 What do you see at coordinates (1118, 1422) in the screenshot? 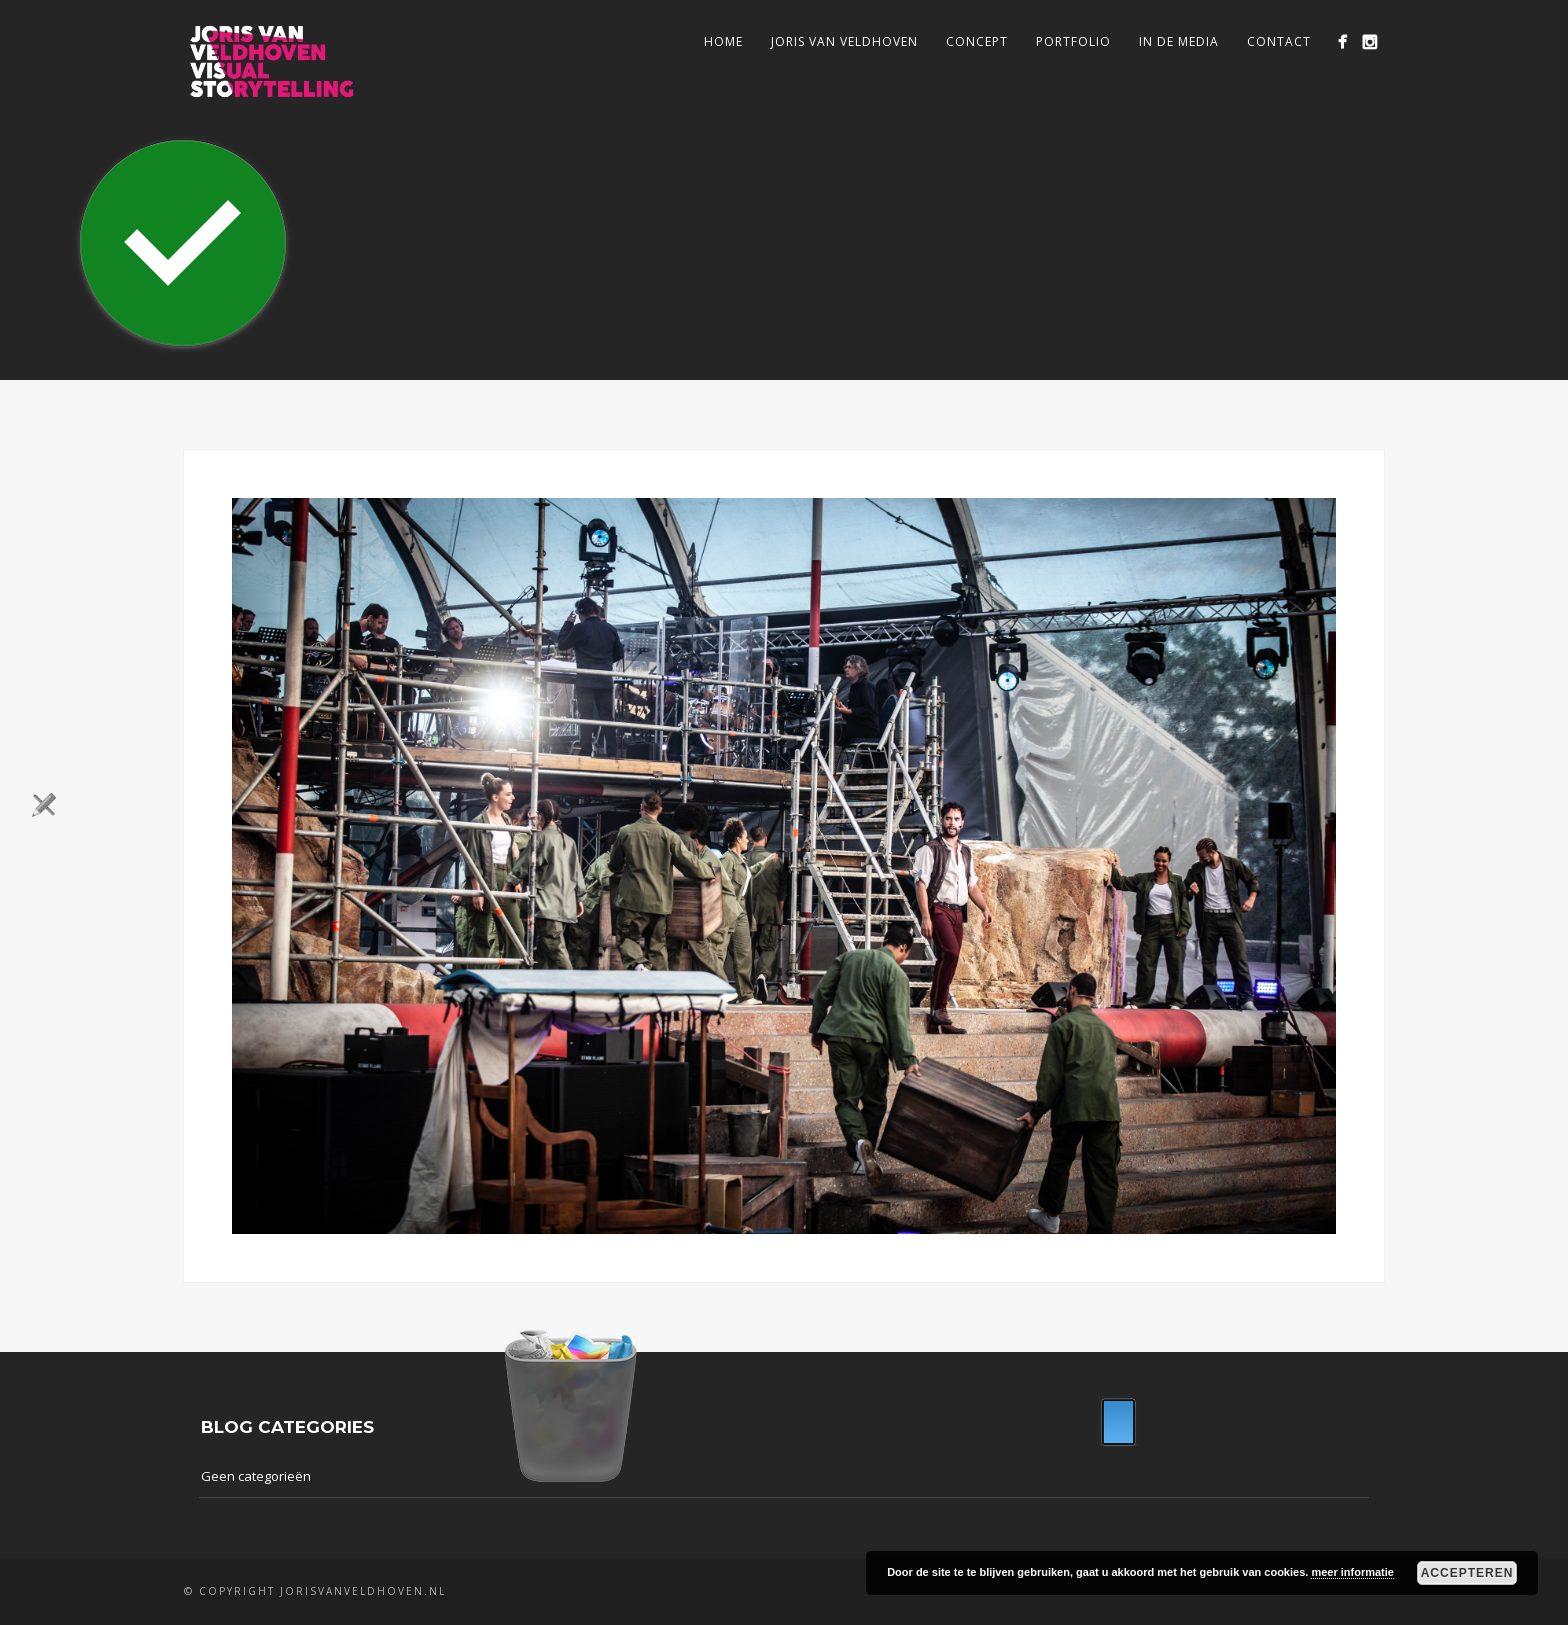
I see `iPad Air M2 device icon` at bounding box center [1118, 1422].